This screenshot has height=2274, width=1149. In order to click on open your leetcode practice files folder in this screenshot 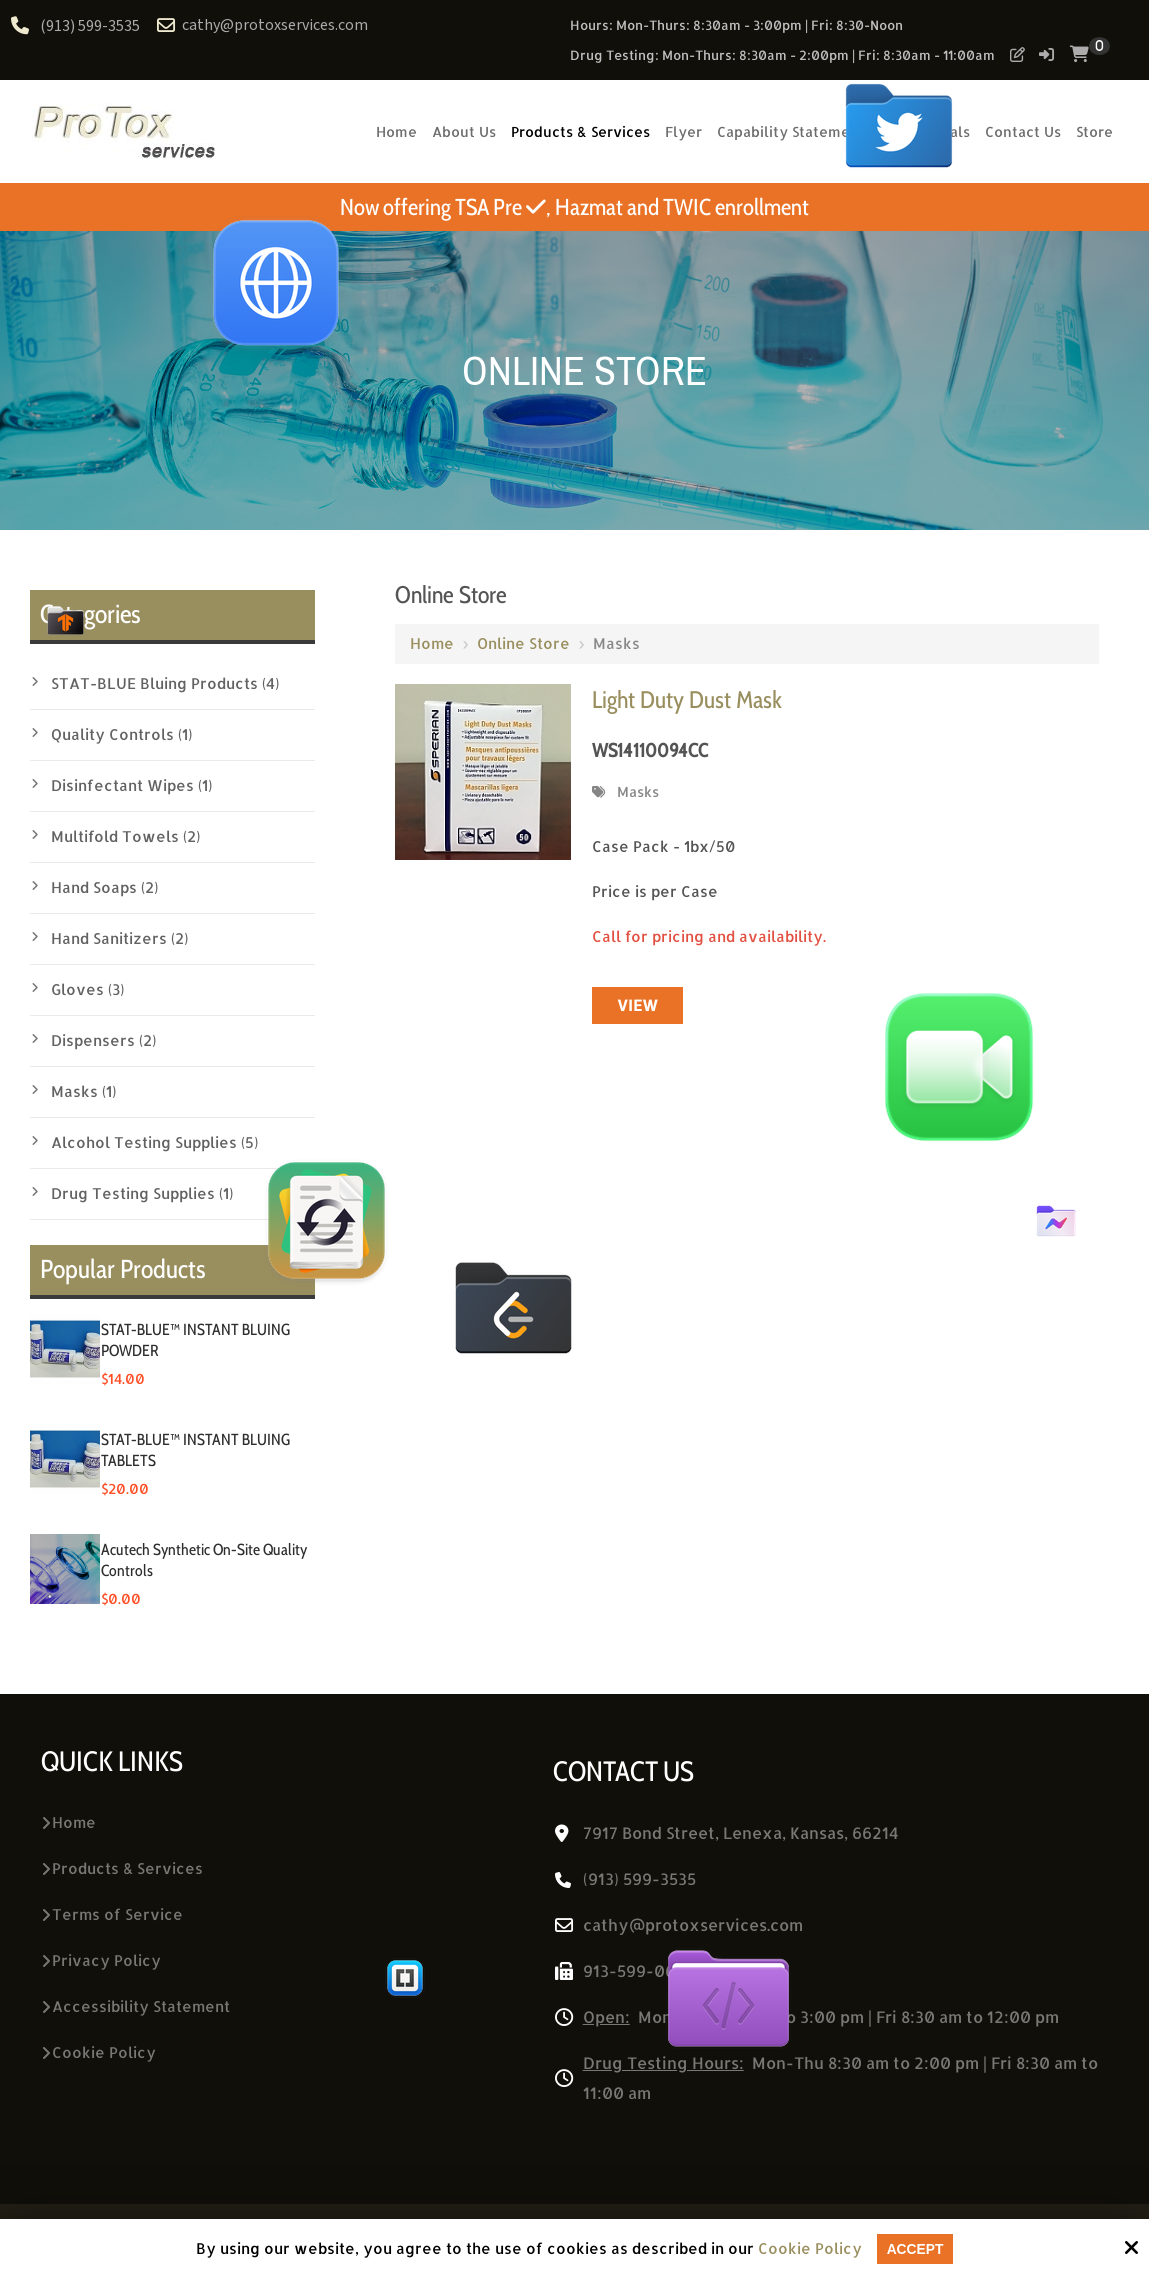, I will do `click(513, 1311)`.